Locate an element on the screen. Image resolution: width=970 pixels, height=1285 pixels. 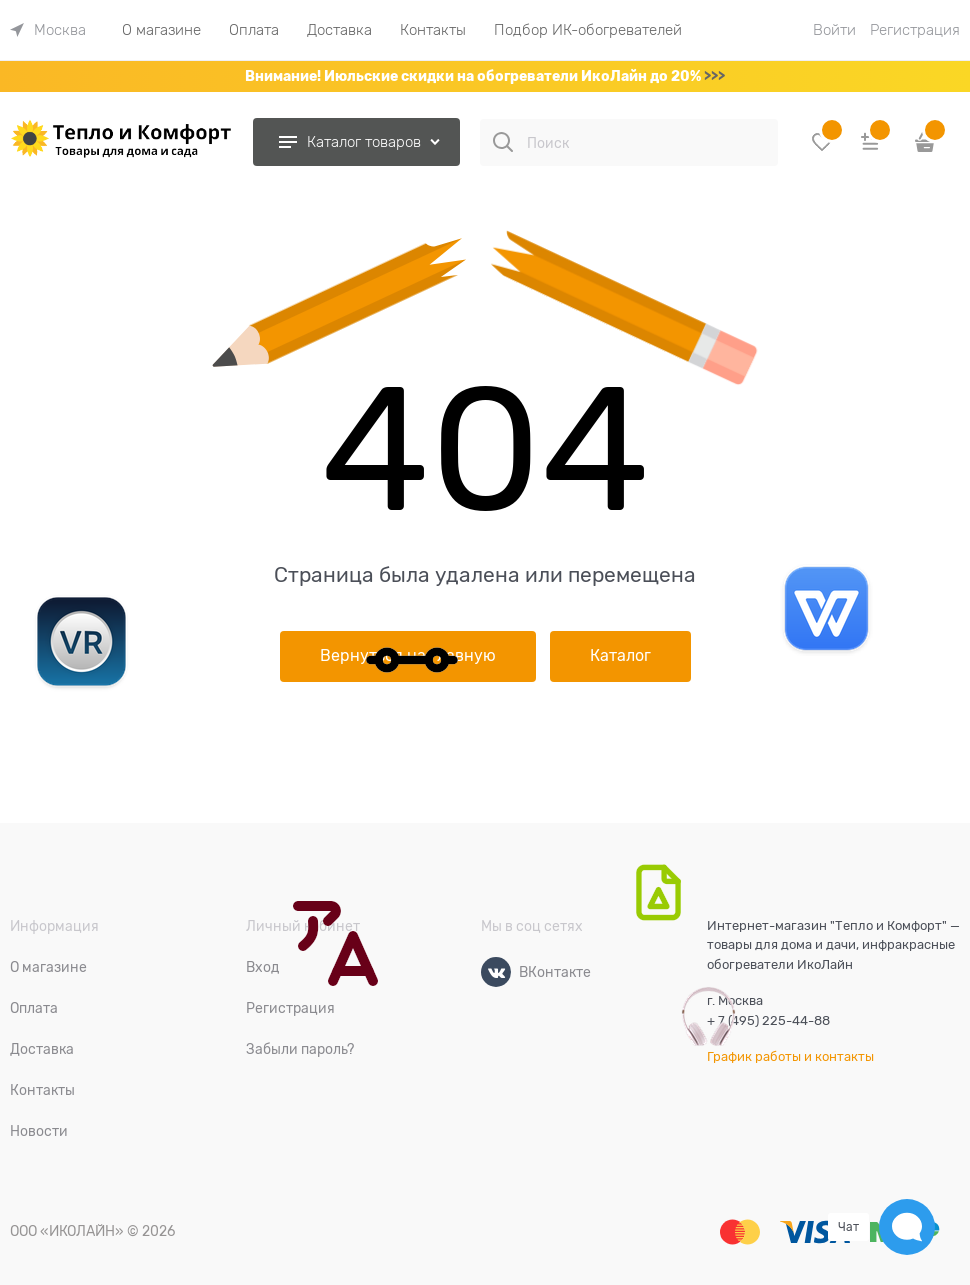
view file changes or differences is located at coordinates (658, 892).